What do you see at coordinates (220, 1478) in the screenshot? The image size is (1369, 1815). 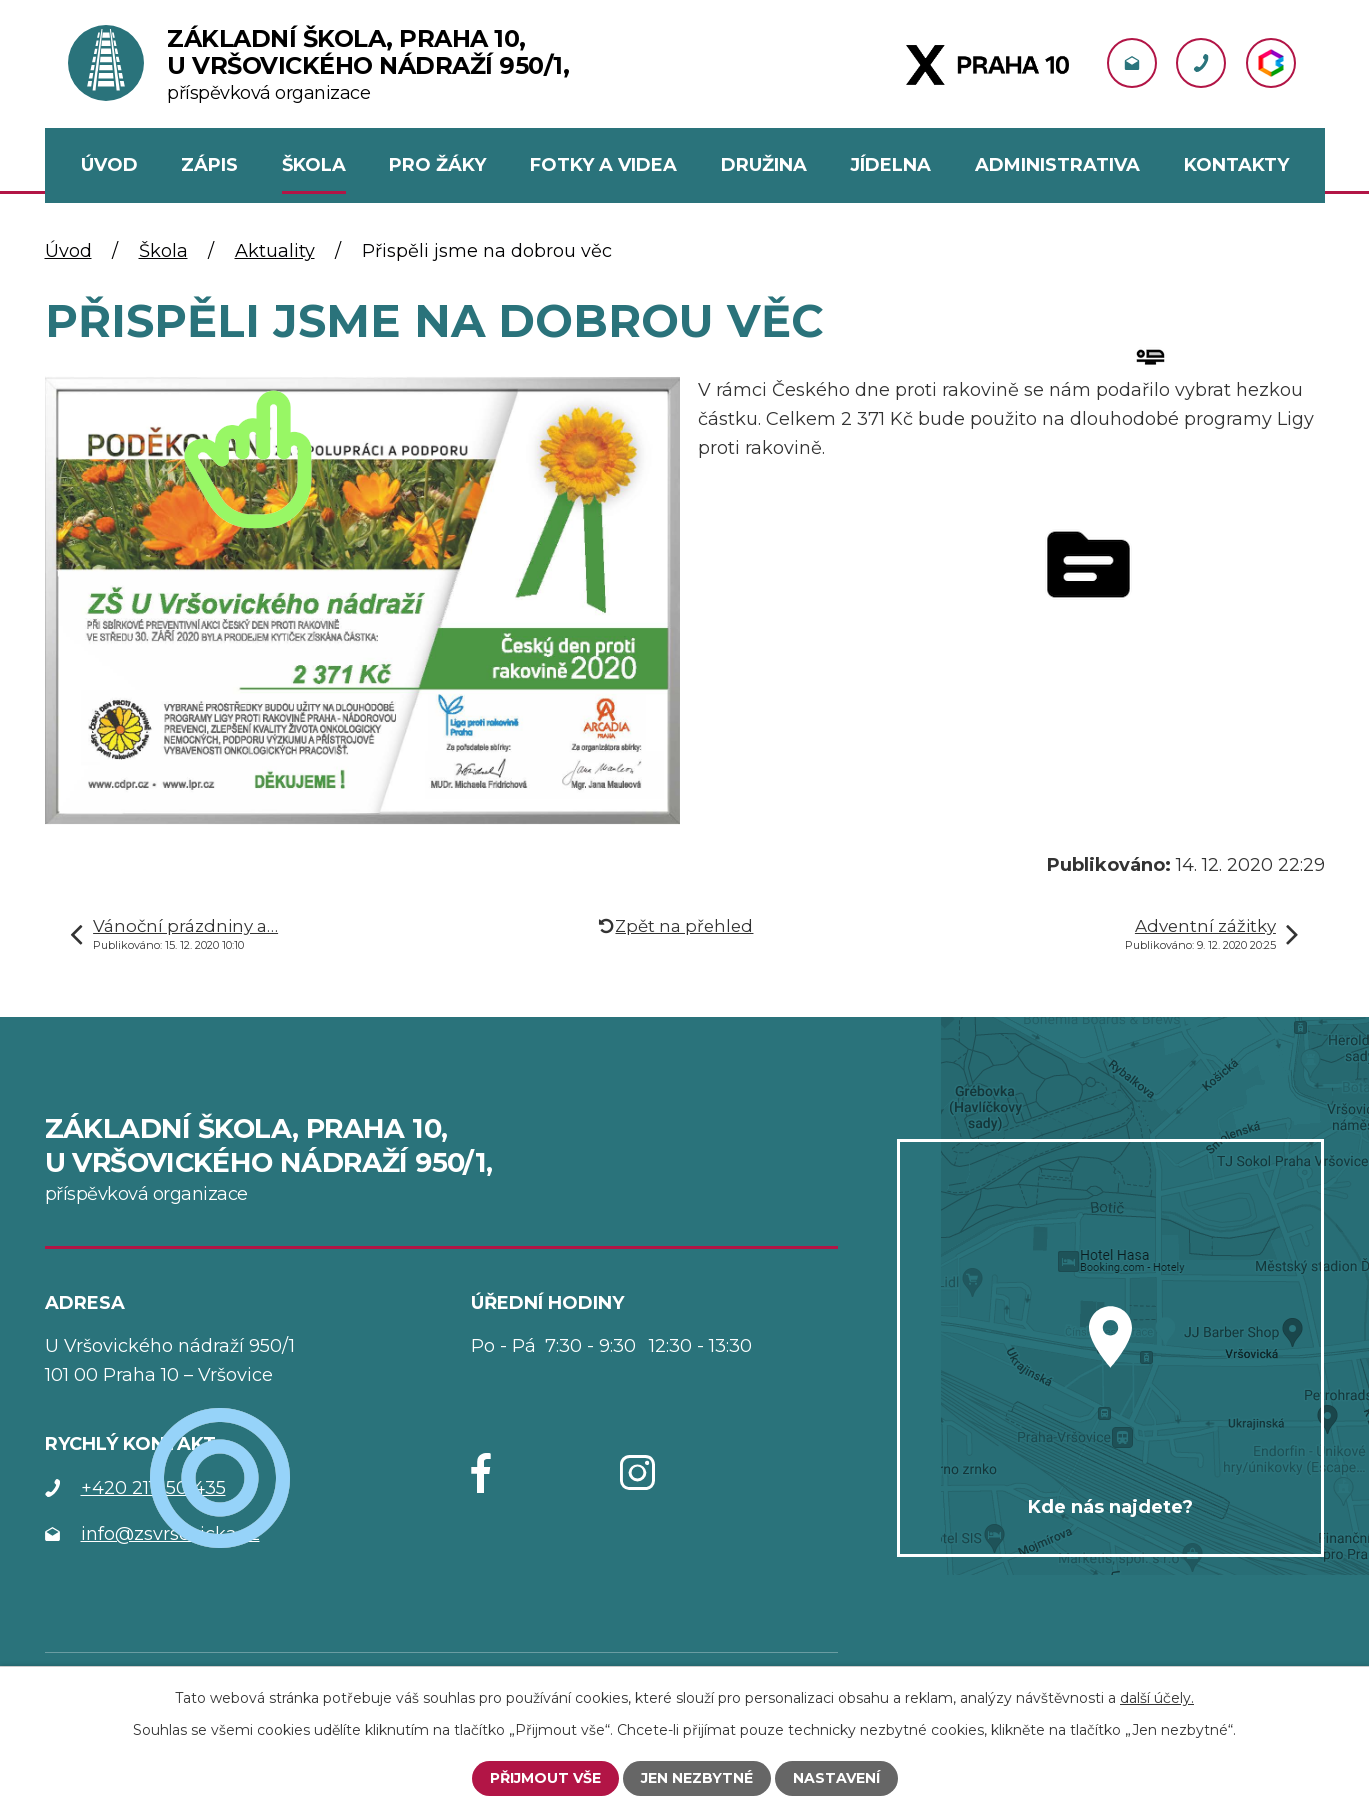 I see `playstation circle button icon` at bounding box center [220, 1478].